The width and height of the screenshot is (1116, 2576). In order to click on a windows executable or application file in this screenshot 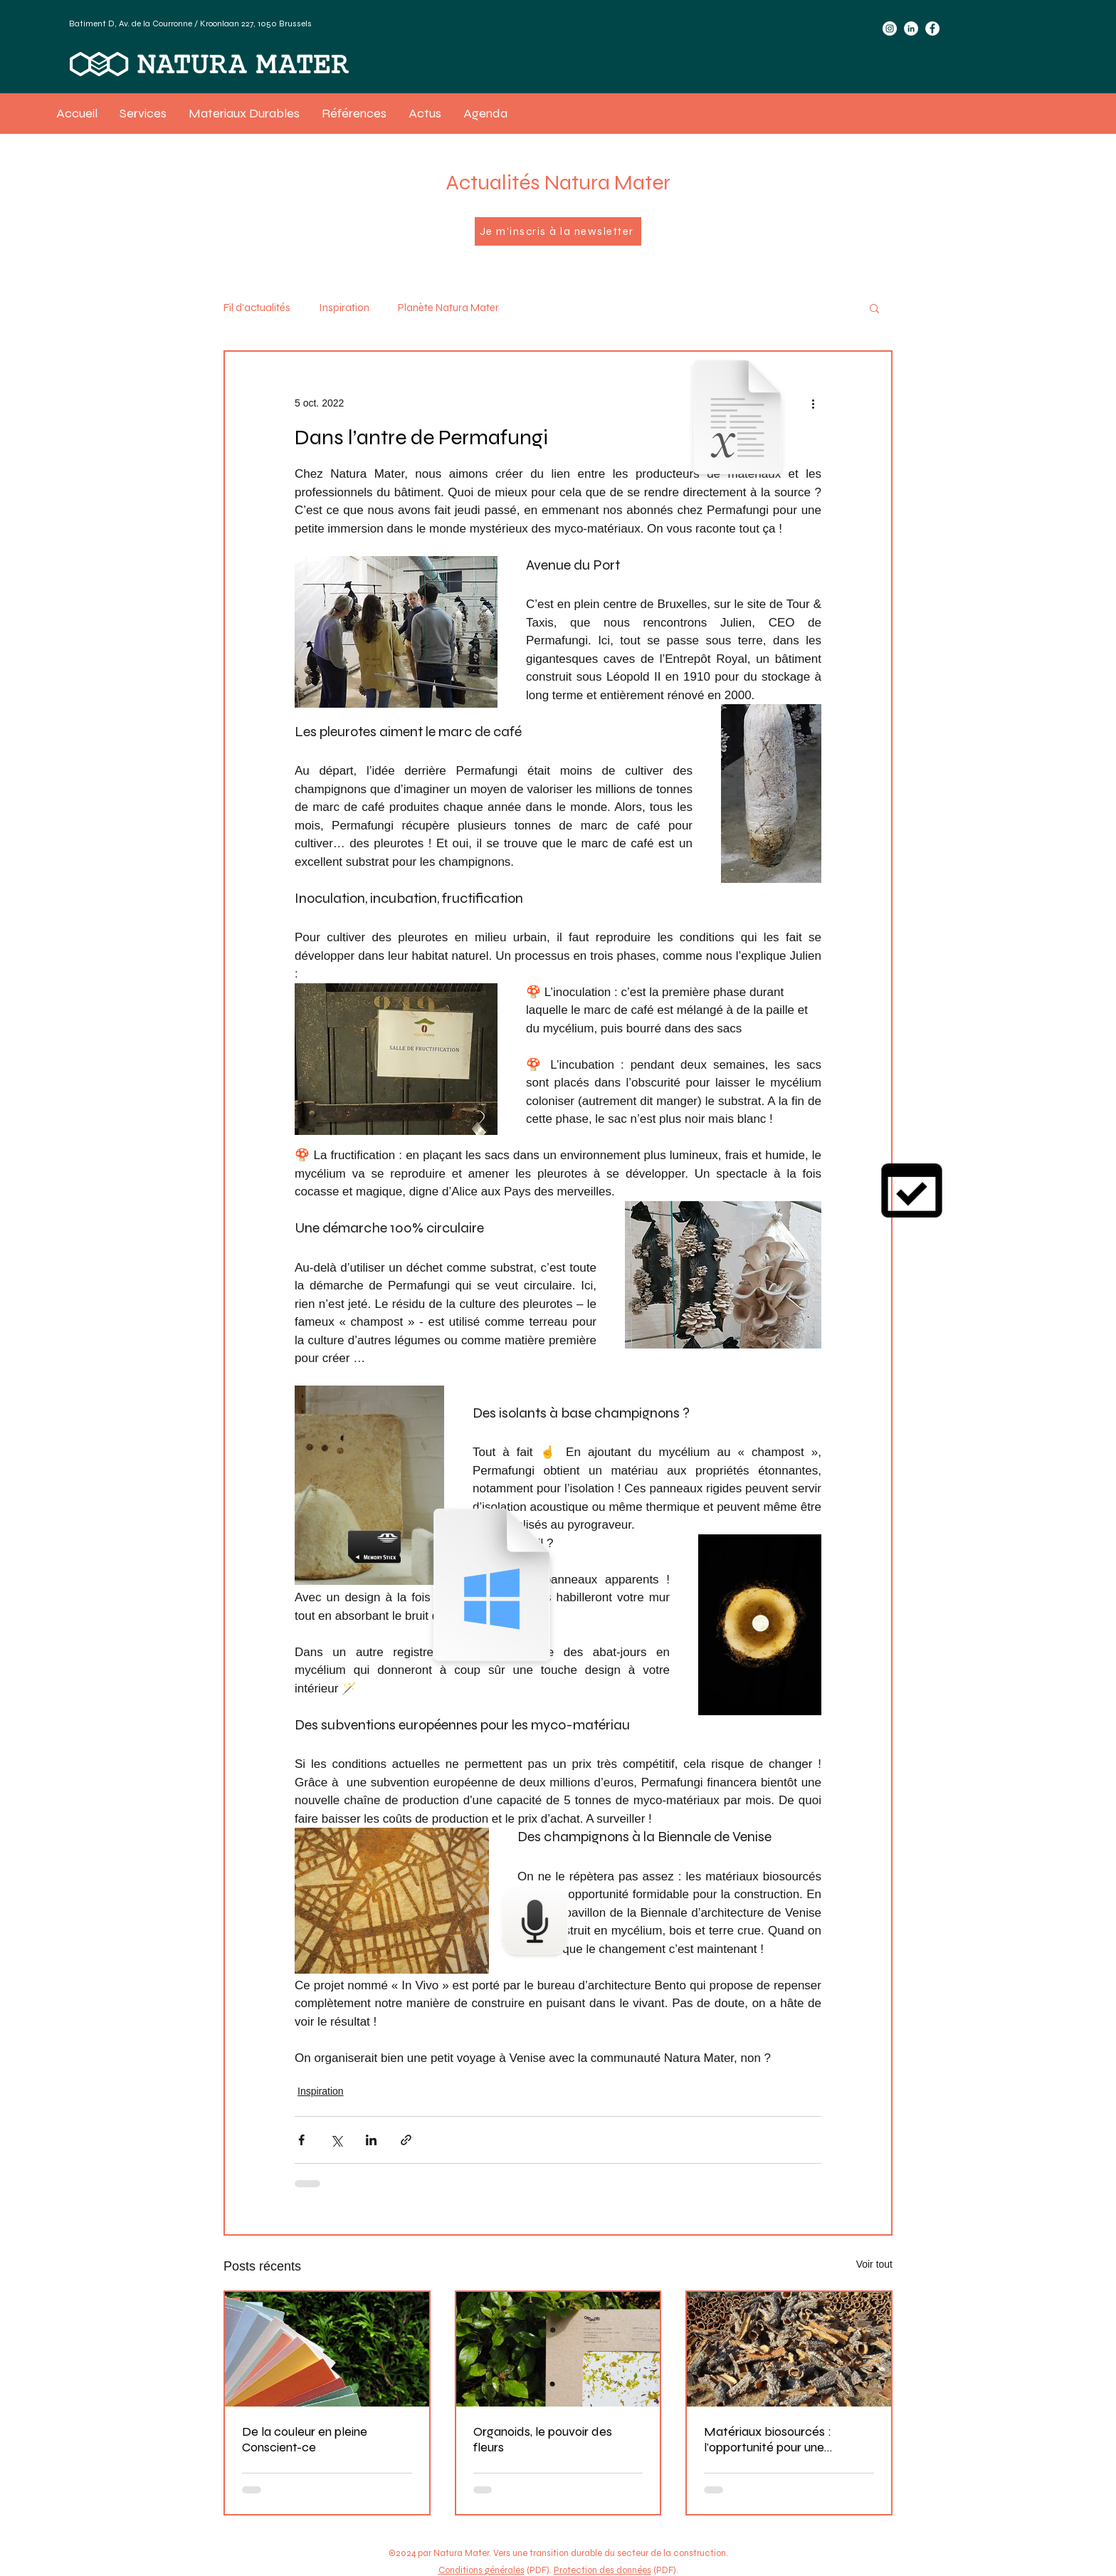, I will do `click(492, 1588)`.